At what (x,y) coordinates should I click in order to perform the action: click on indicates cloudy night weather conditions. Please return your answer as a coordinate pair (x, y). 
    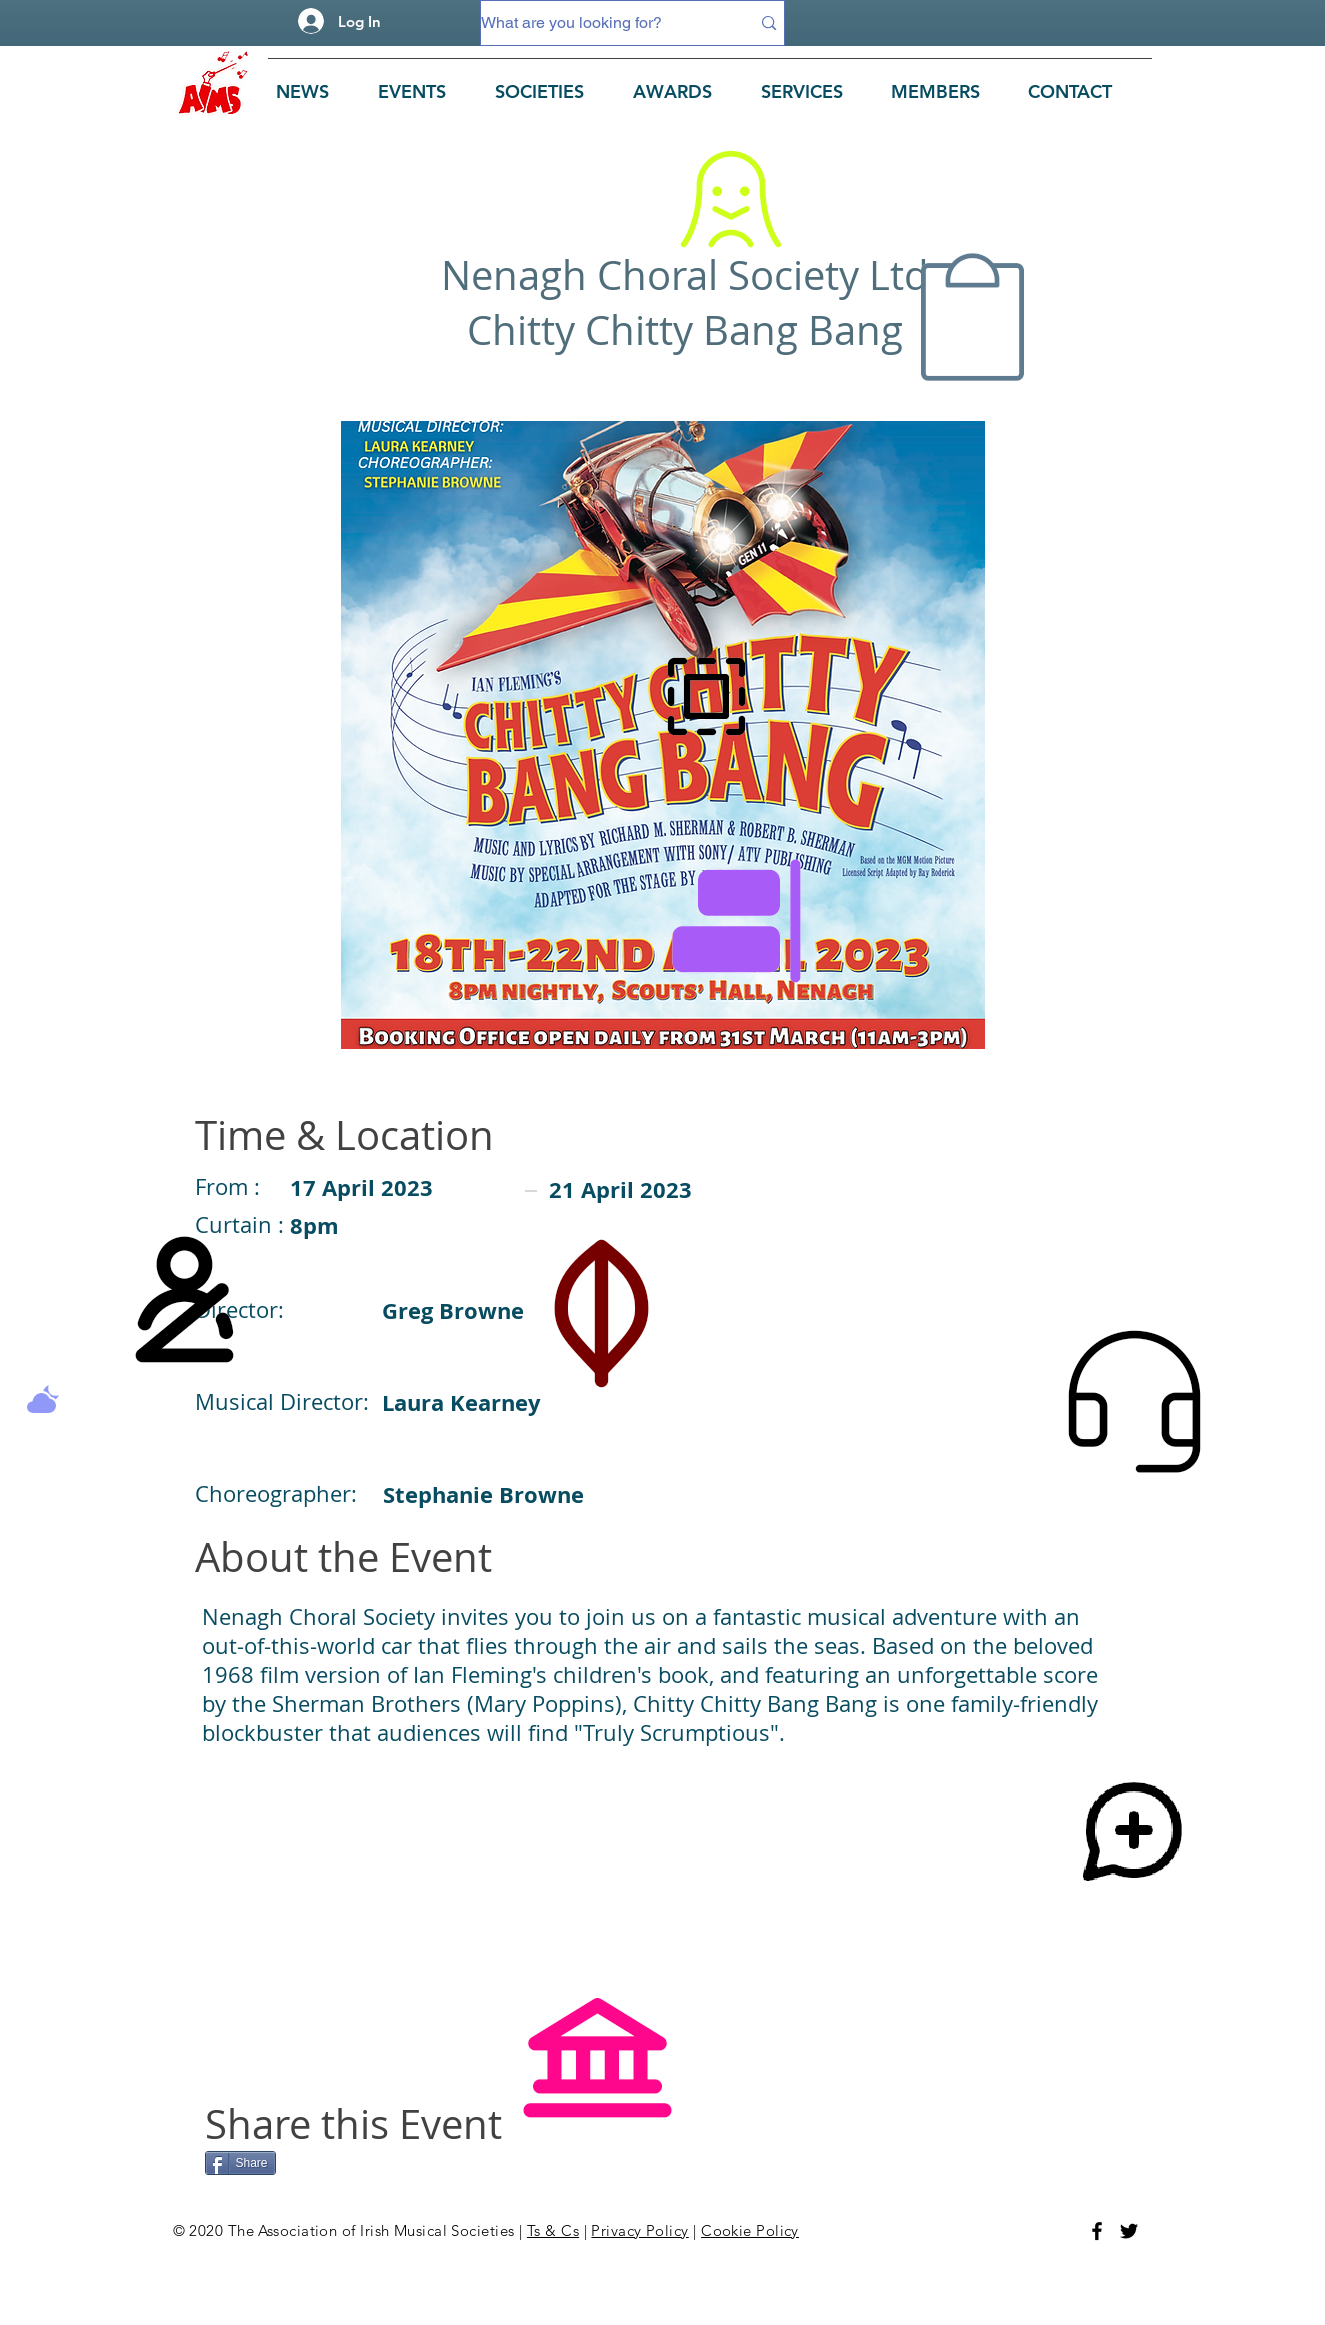
    Looking at the image, I should click on (43, 1399).